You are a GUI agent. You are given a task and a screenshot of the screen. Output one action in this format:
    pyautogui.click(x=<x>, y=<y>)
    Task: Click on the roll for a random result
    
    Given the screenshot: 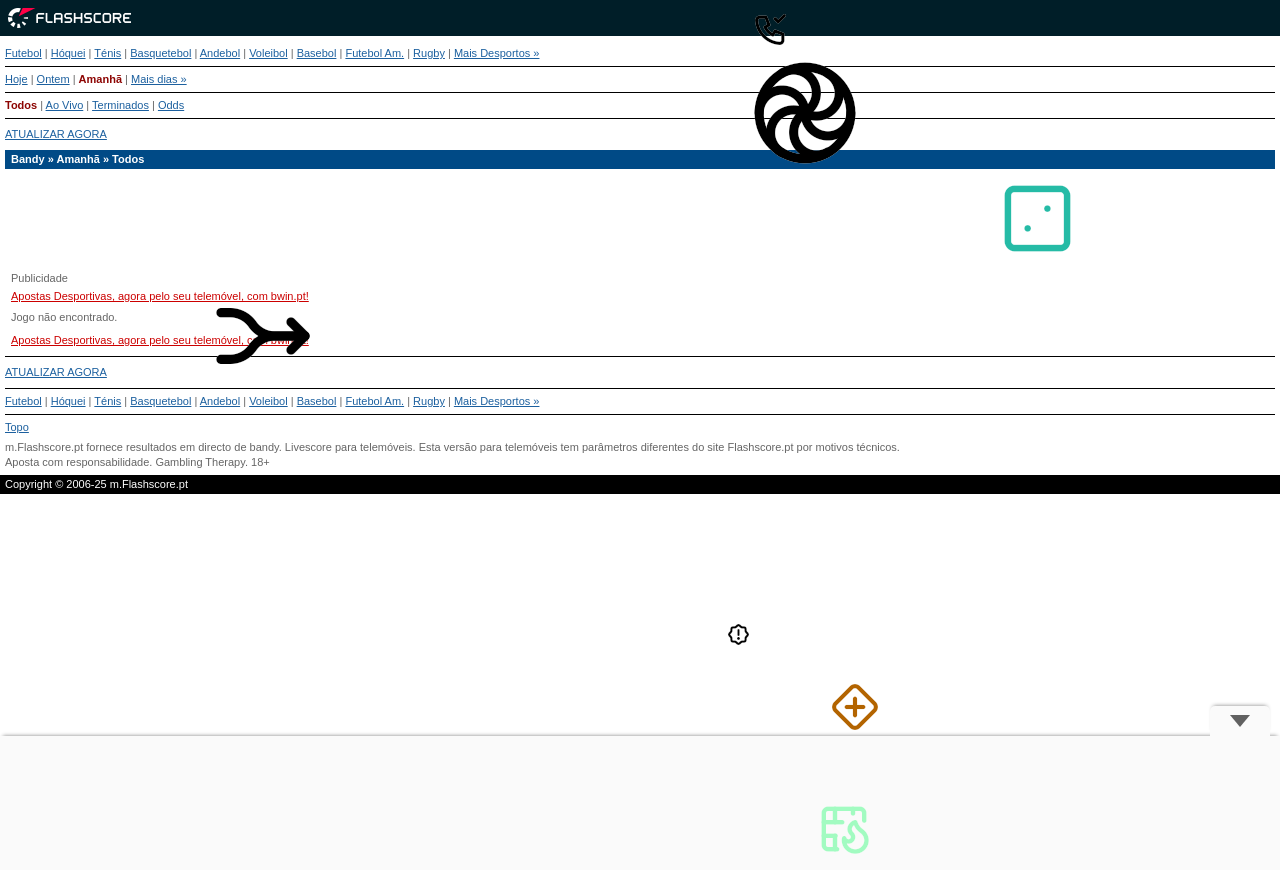 What is the action you would take?
    pyautogui.click(x=1037, y=218)
    